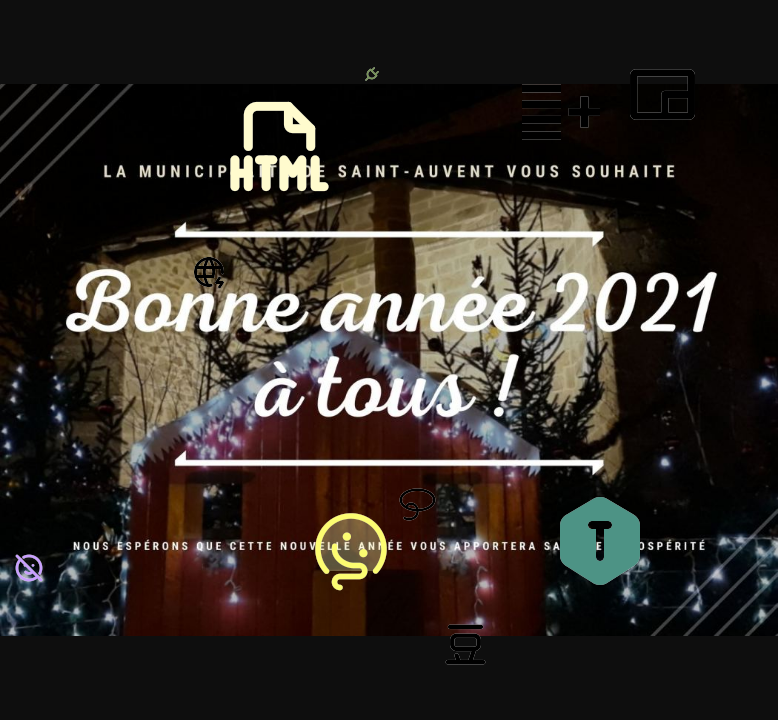 The image size is (778, 720). What do you see at coordinates (465, 644) in the screenshot?
I see `open Douban app` at bounding box center [465, 644].